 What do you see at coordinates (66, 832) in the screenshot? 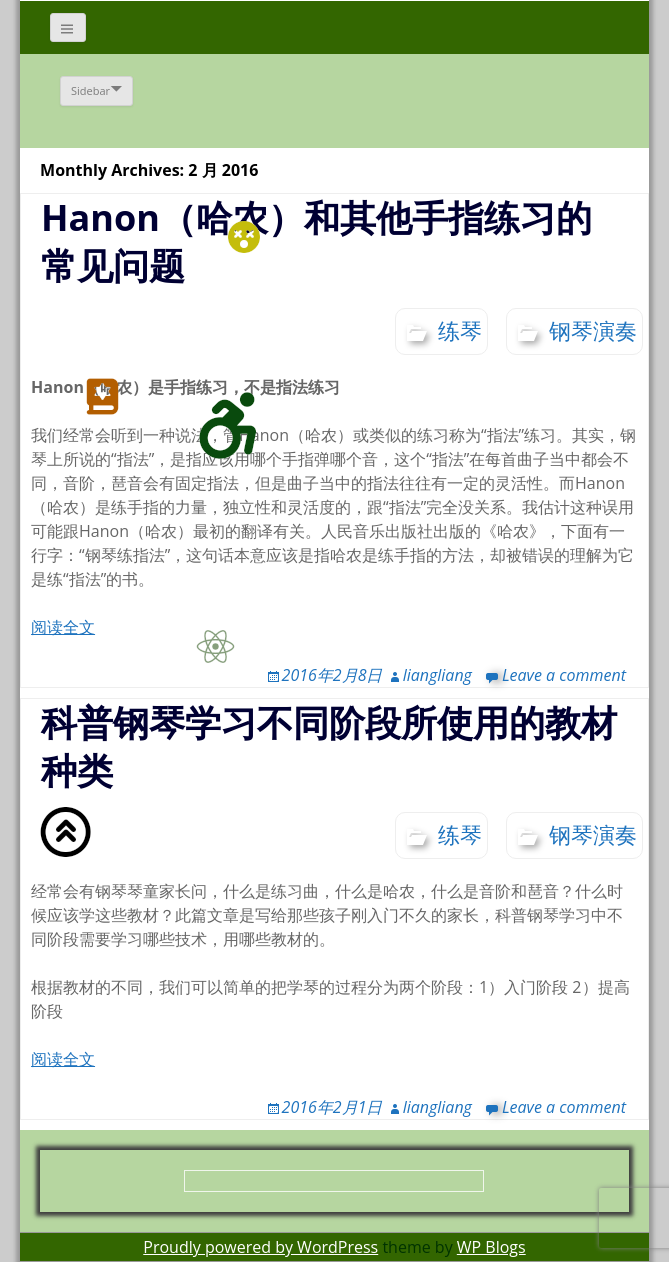
I see `scroll to top of page` at bounding box center [66, 832].